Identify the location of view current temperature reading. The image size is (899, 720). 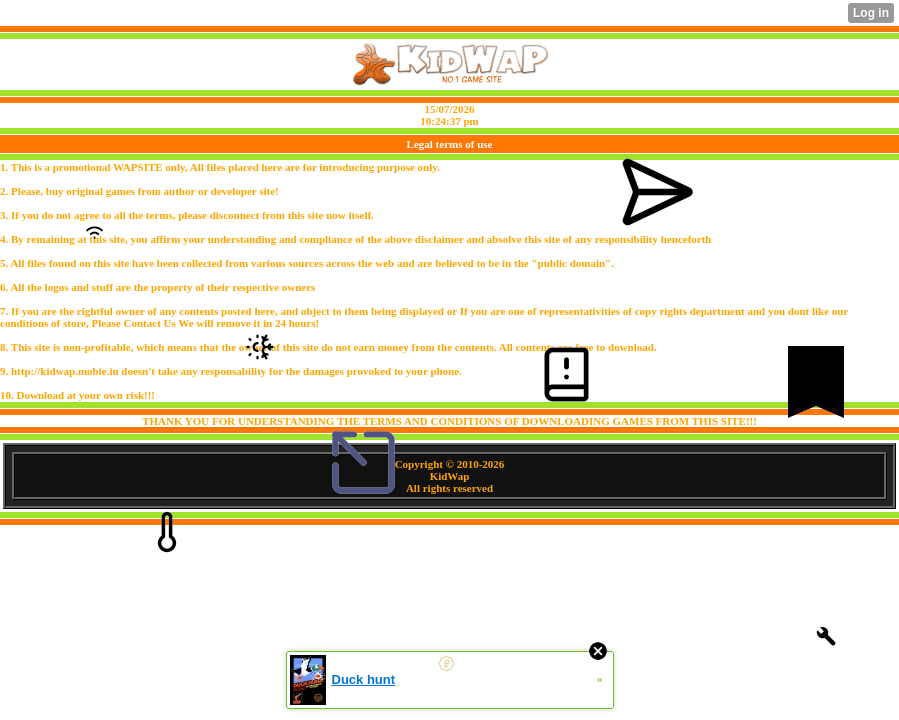
(167, 532).